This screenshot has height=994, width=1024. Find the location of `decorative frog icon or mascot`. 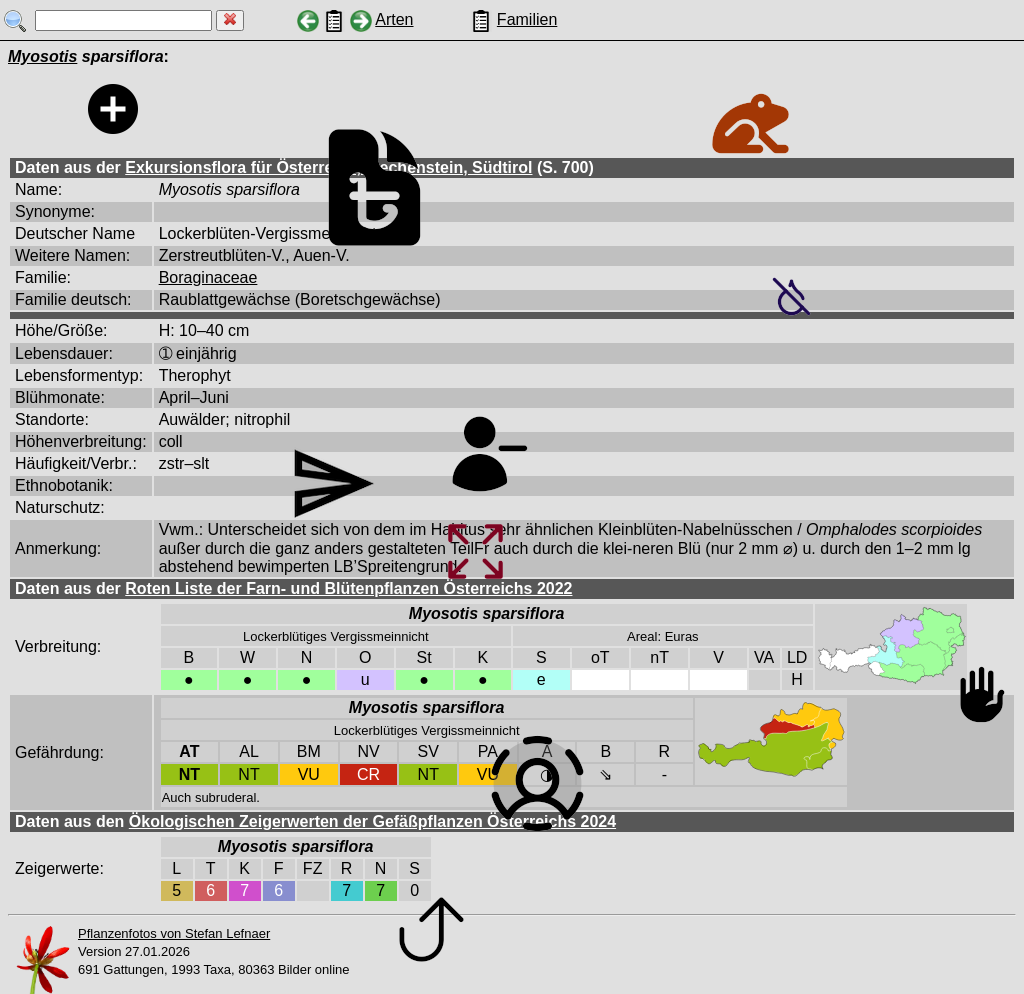

decorative frog icon or mascot is located at coordinates (750, 123).